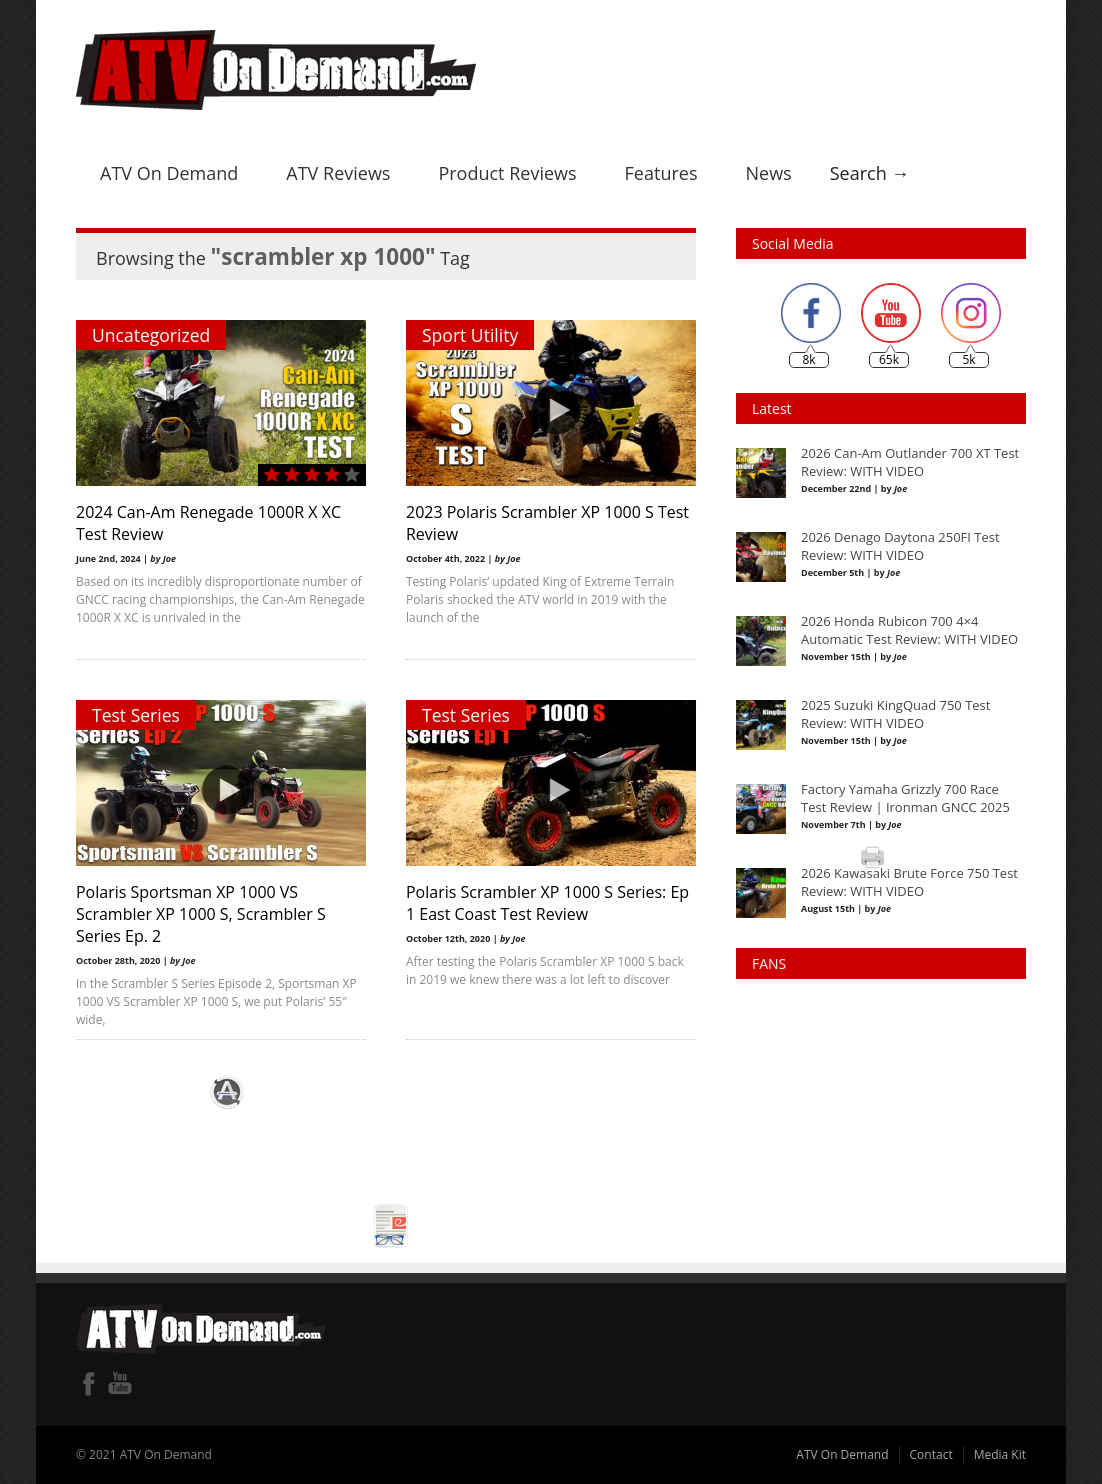 This screenshot has height=1484, width=1102. I want to click on open atril document viewer, so click(391, 1226).